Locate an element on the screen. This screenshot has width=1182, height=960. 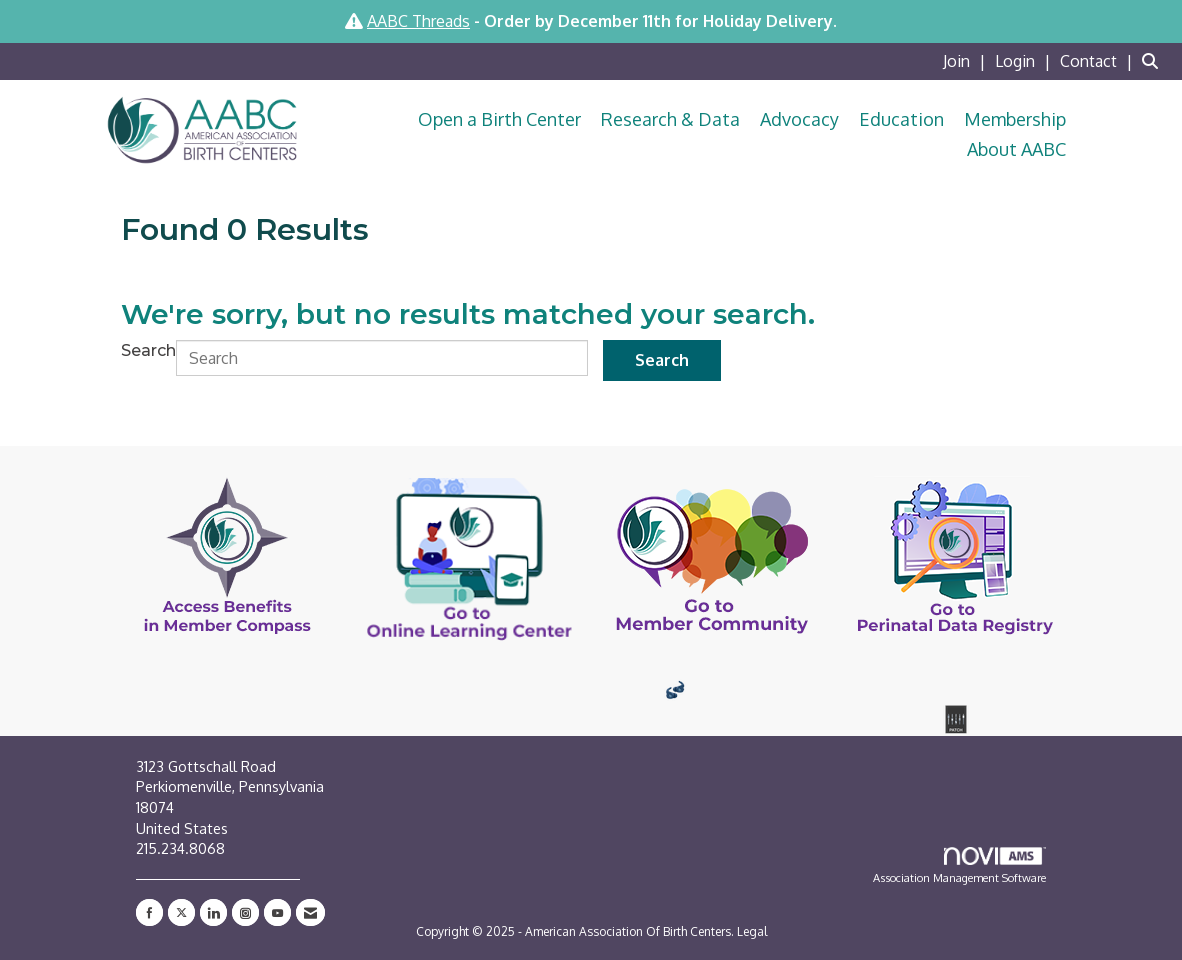
open patch settings in GarageBand is located at coordinates (956, 720).